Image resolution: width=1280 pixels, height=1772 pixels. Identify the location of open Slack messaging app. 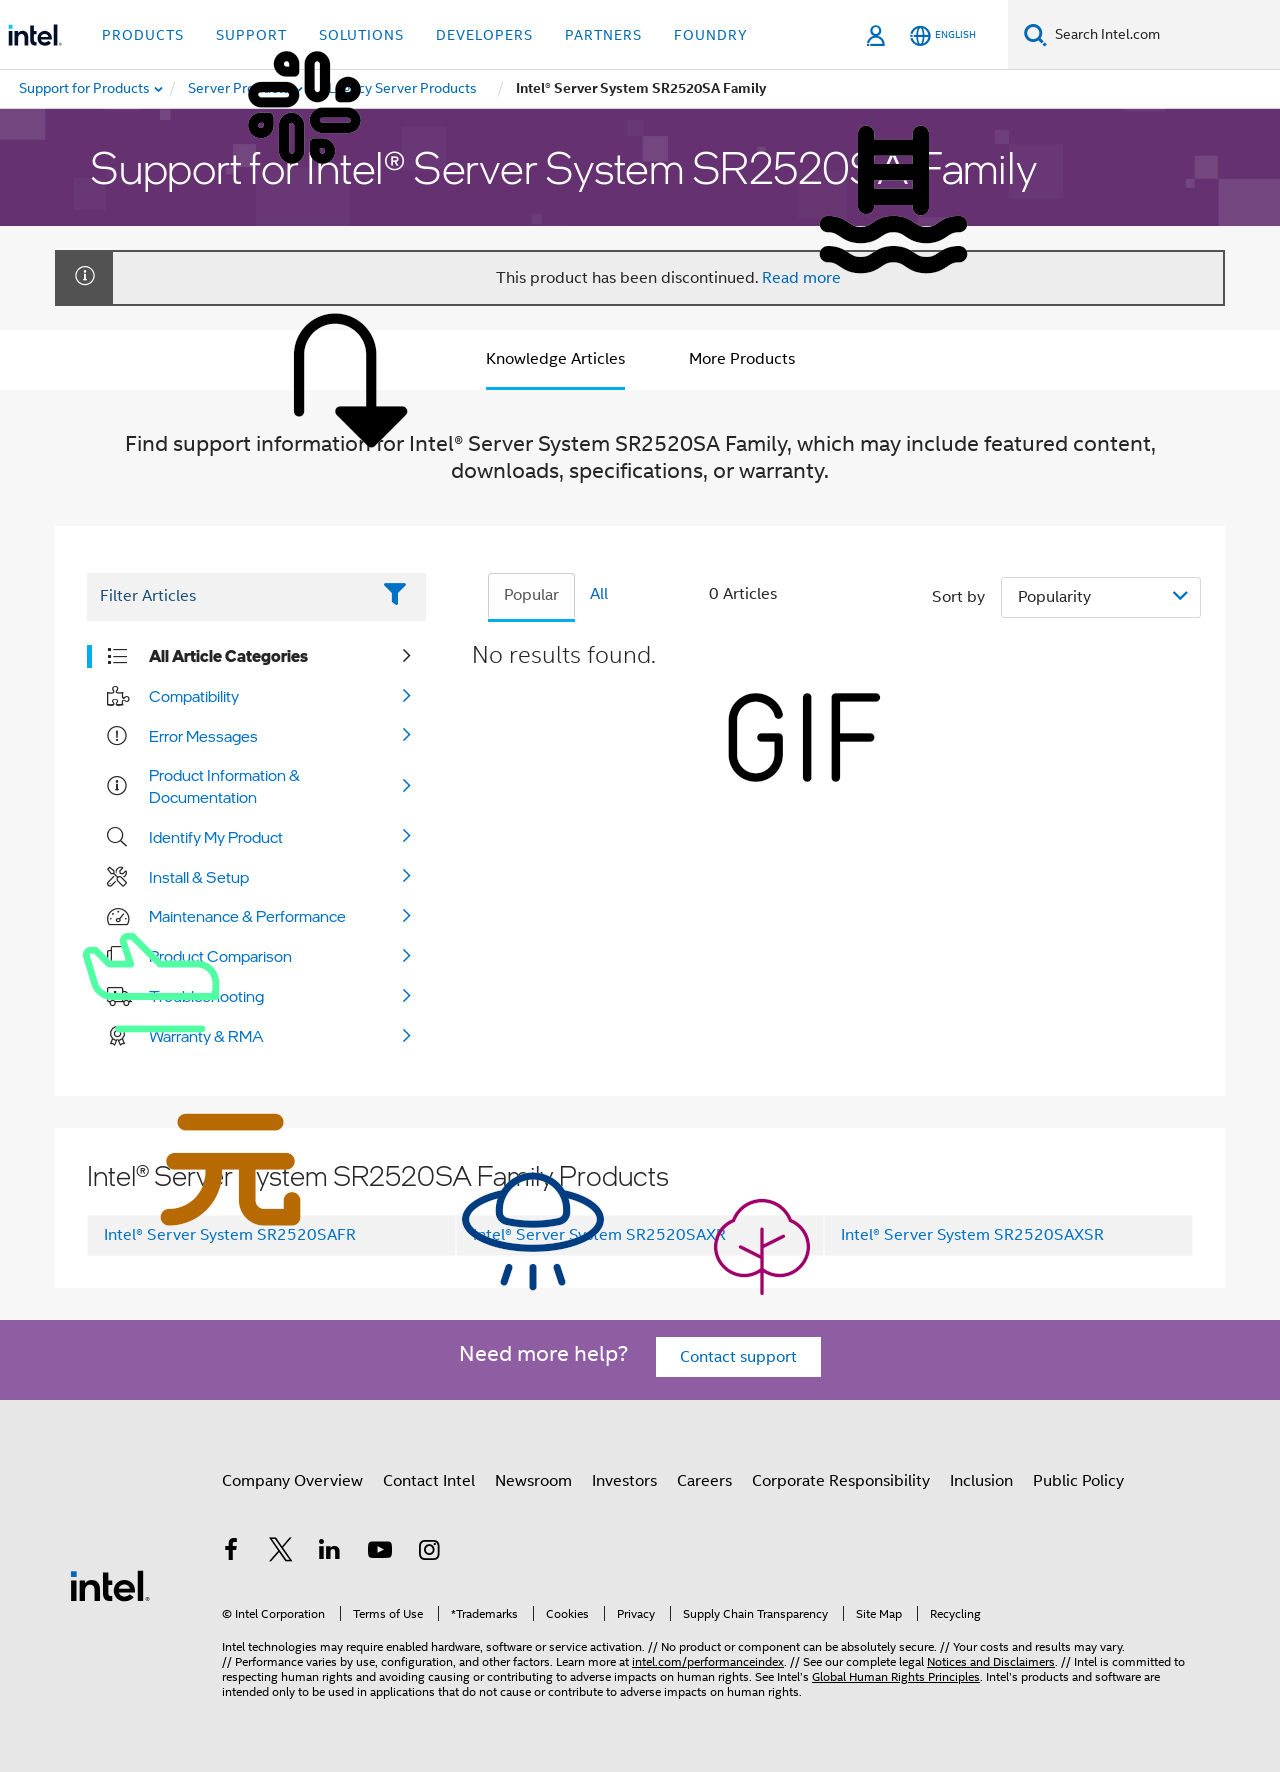
(304, 107).